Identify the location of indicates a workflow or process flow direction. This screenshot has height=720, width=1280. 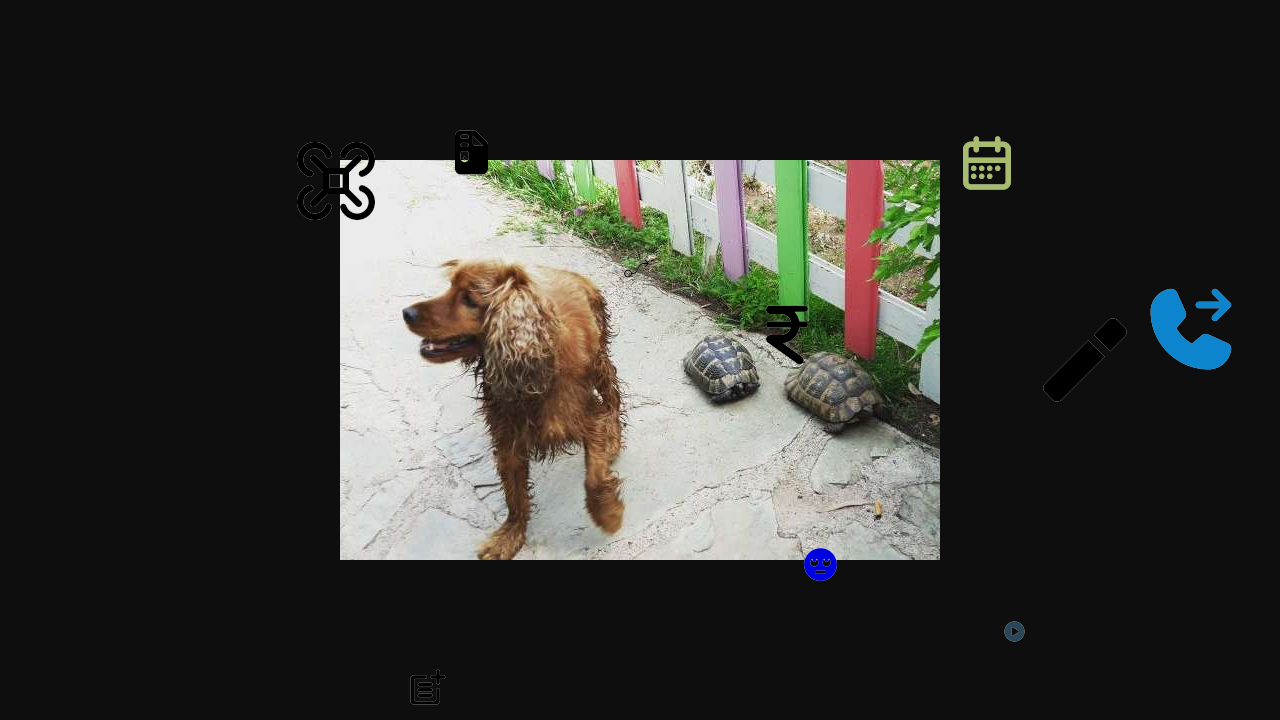
(636, 268).